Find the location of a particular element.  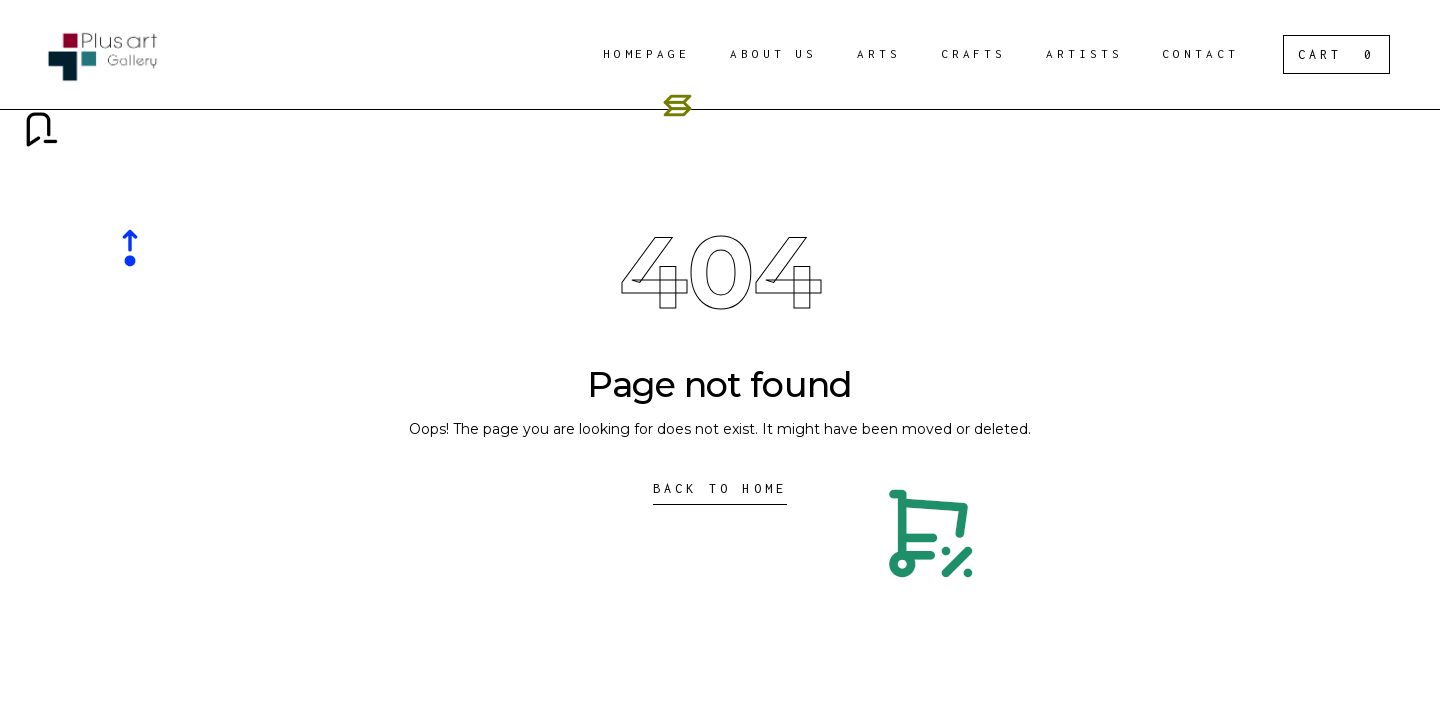

view solana cryptocurrency balance is located at coordinates (677, 105).